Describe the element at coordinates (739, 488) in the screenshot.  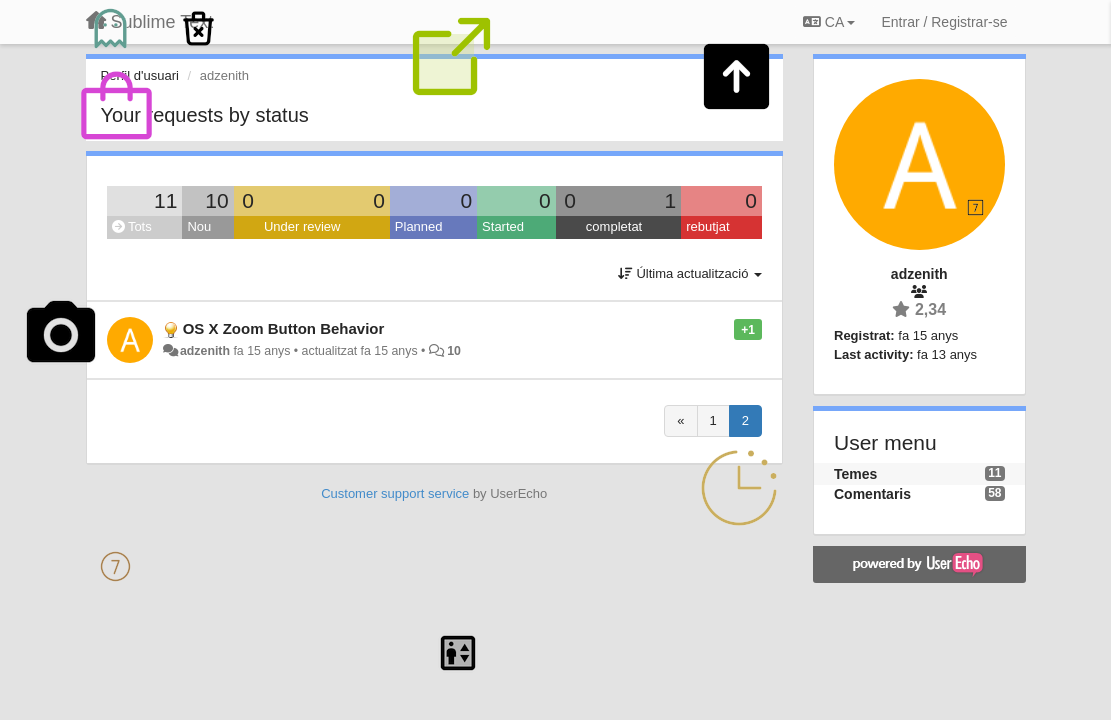
I see `view countdown timer` at that location.